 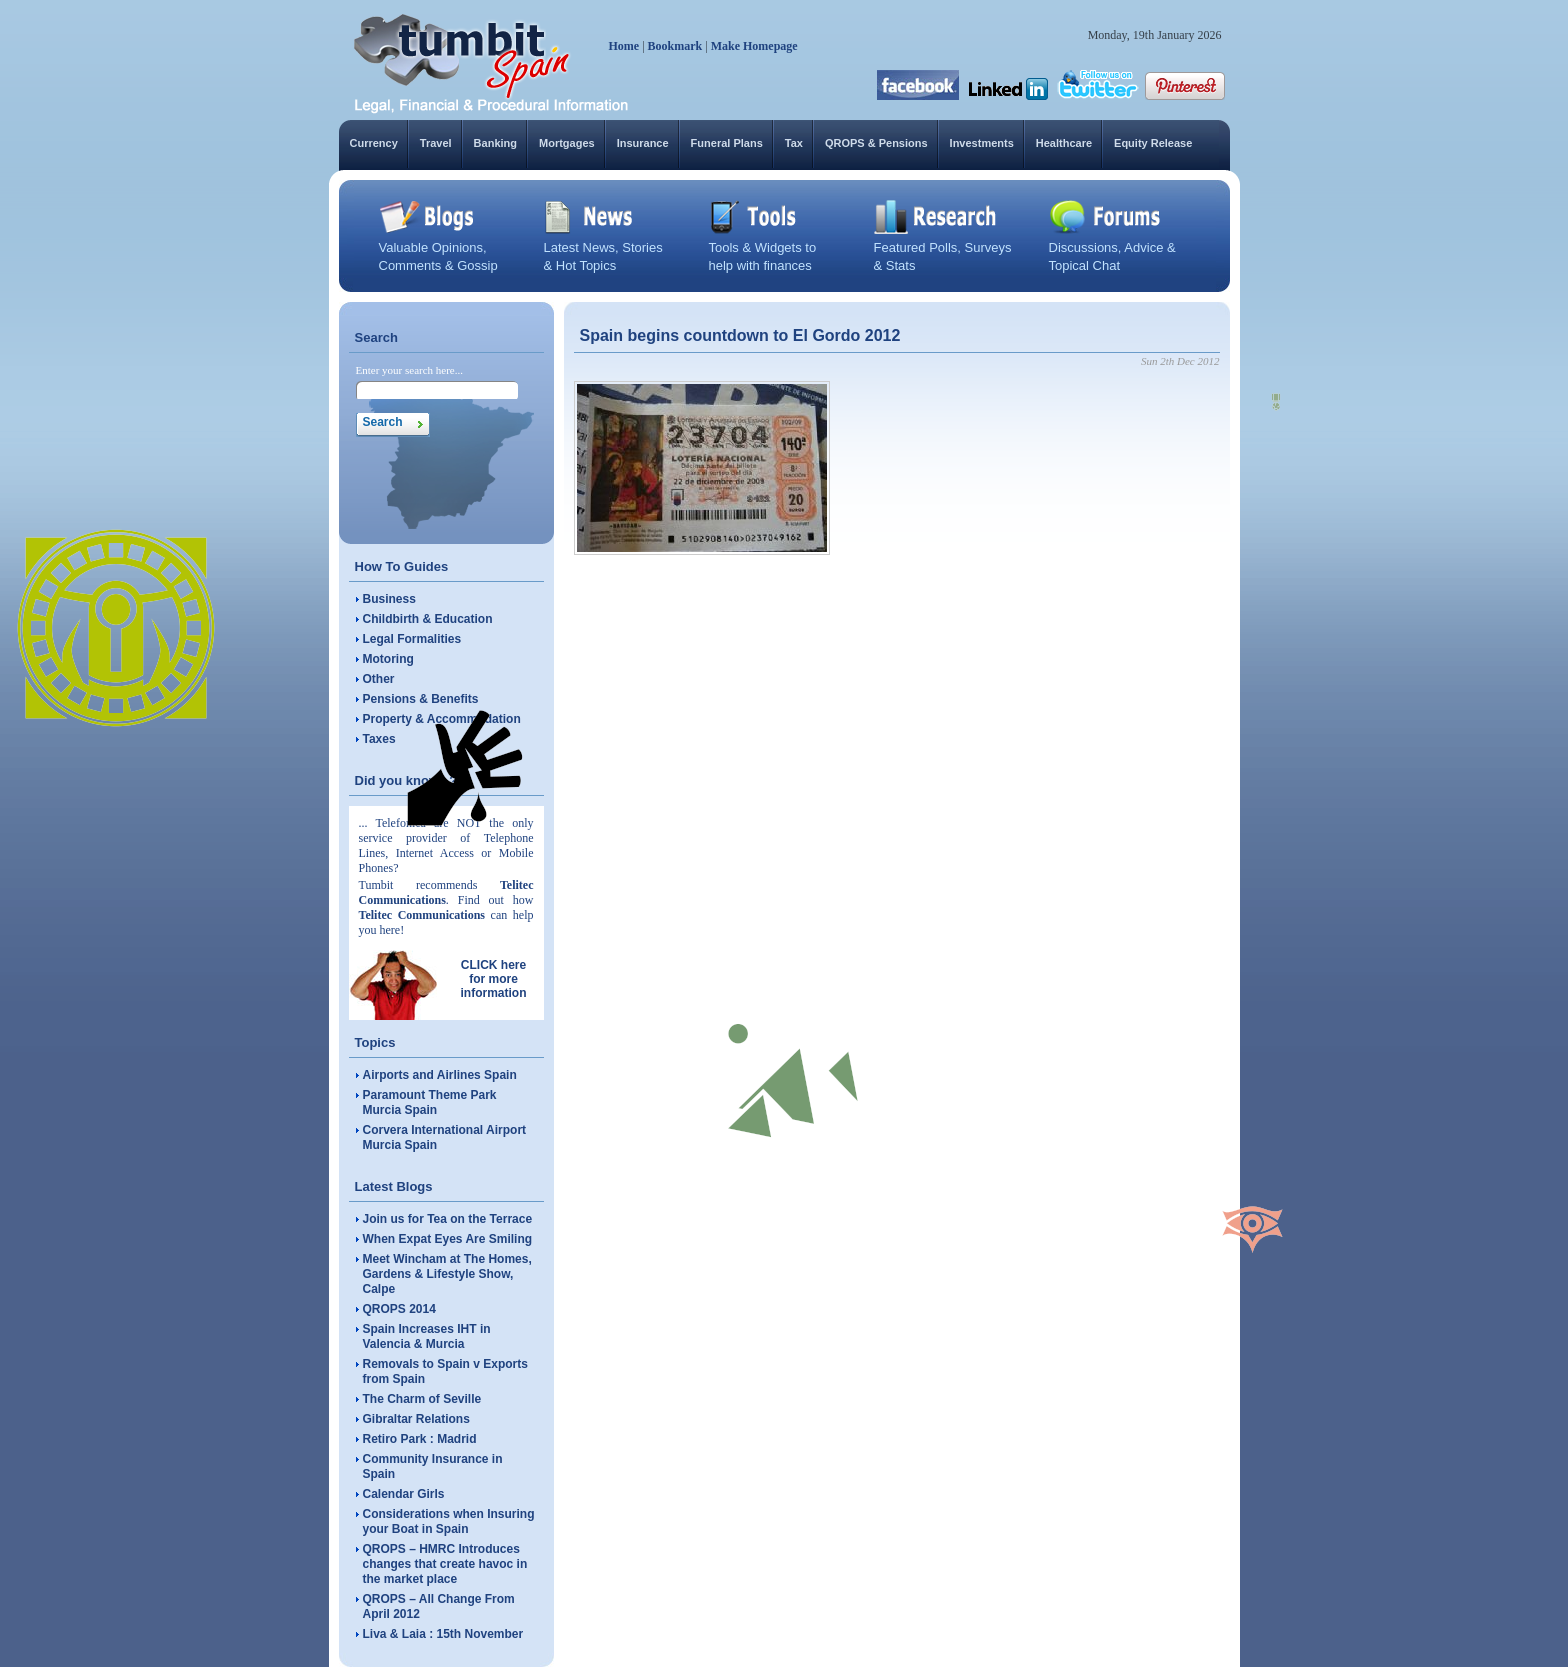 What do you see at coordinates (465, 768) in the screenshot?
I see `indicates injury or wound requiring first aid` at bounding box center [465, 768].